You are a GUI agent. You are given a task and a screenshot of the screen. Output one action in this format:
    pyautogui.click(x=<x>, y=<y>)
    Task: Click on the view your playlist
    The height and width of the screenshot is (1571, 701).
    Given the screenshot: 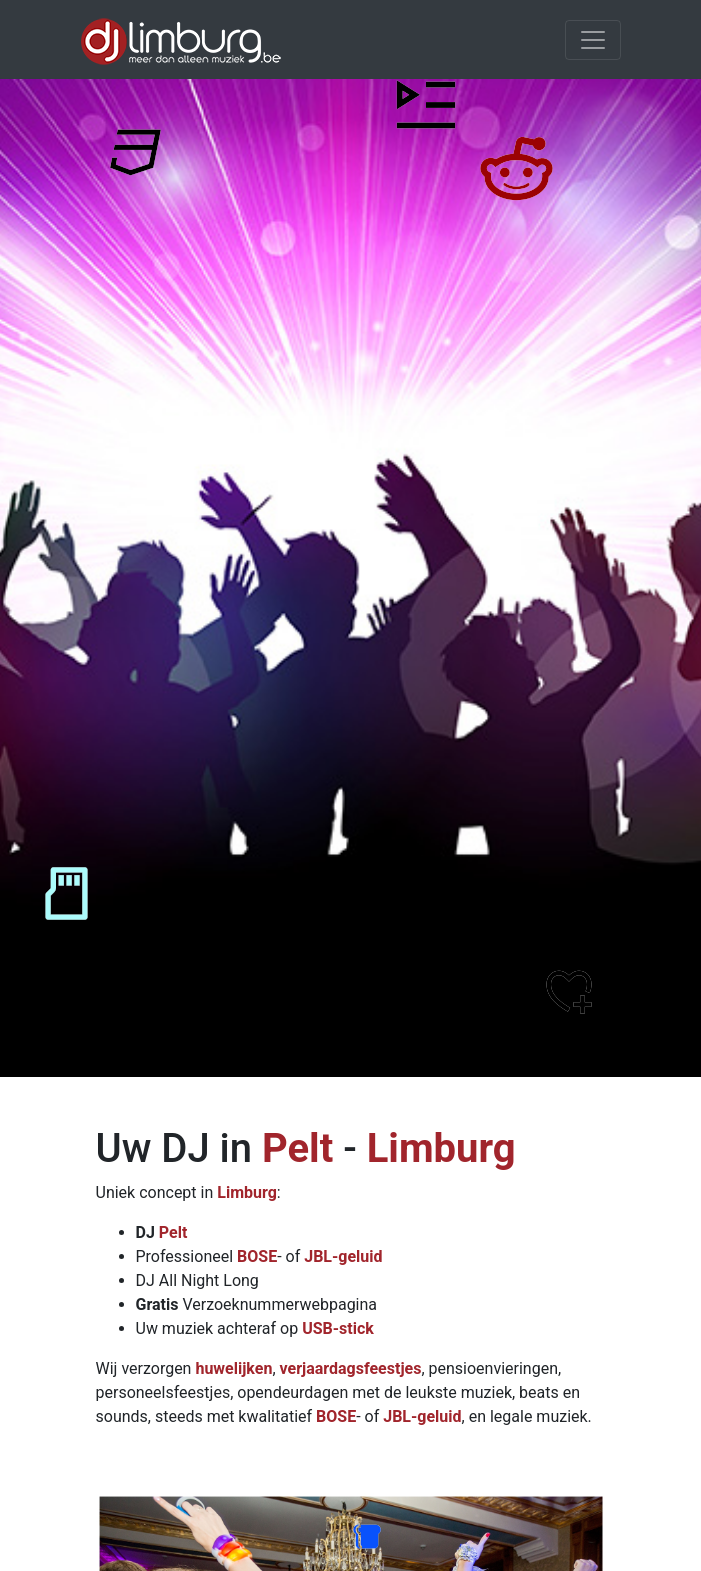 What is the action you would take?
    pyautogui.click(x=426, y=105)
    